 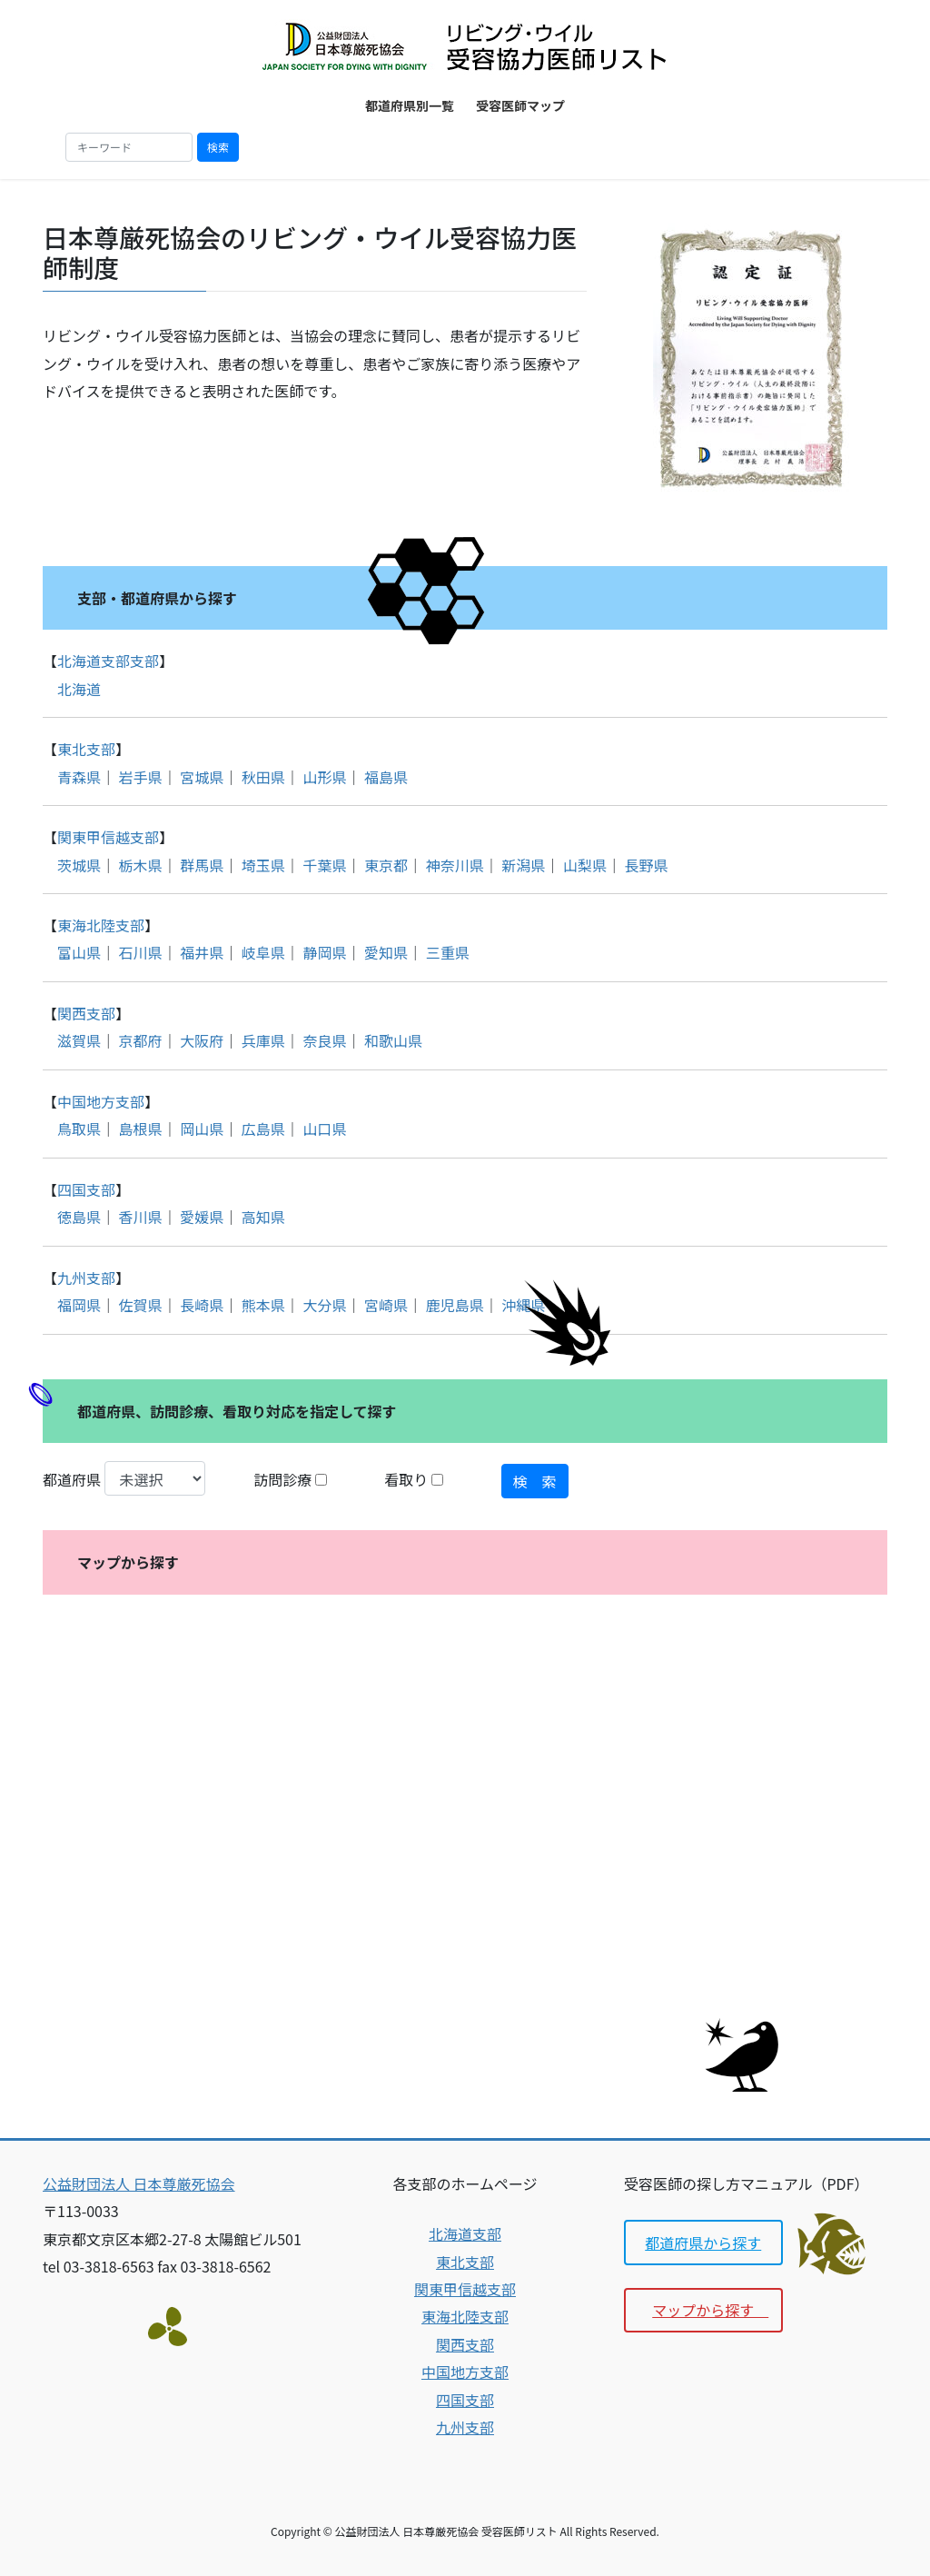 I want to click on indicates a distraction or interruption event, so click(x=742, y=2054).